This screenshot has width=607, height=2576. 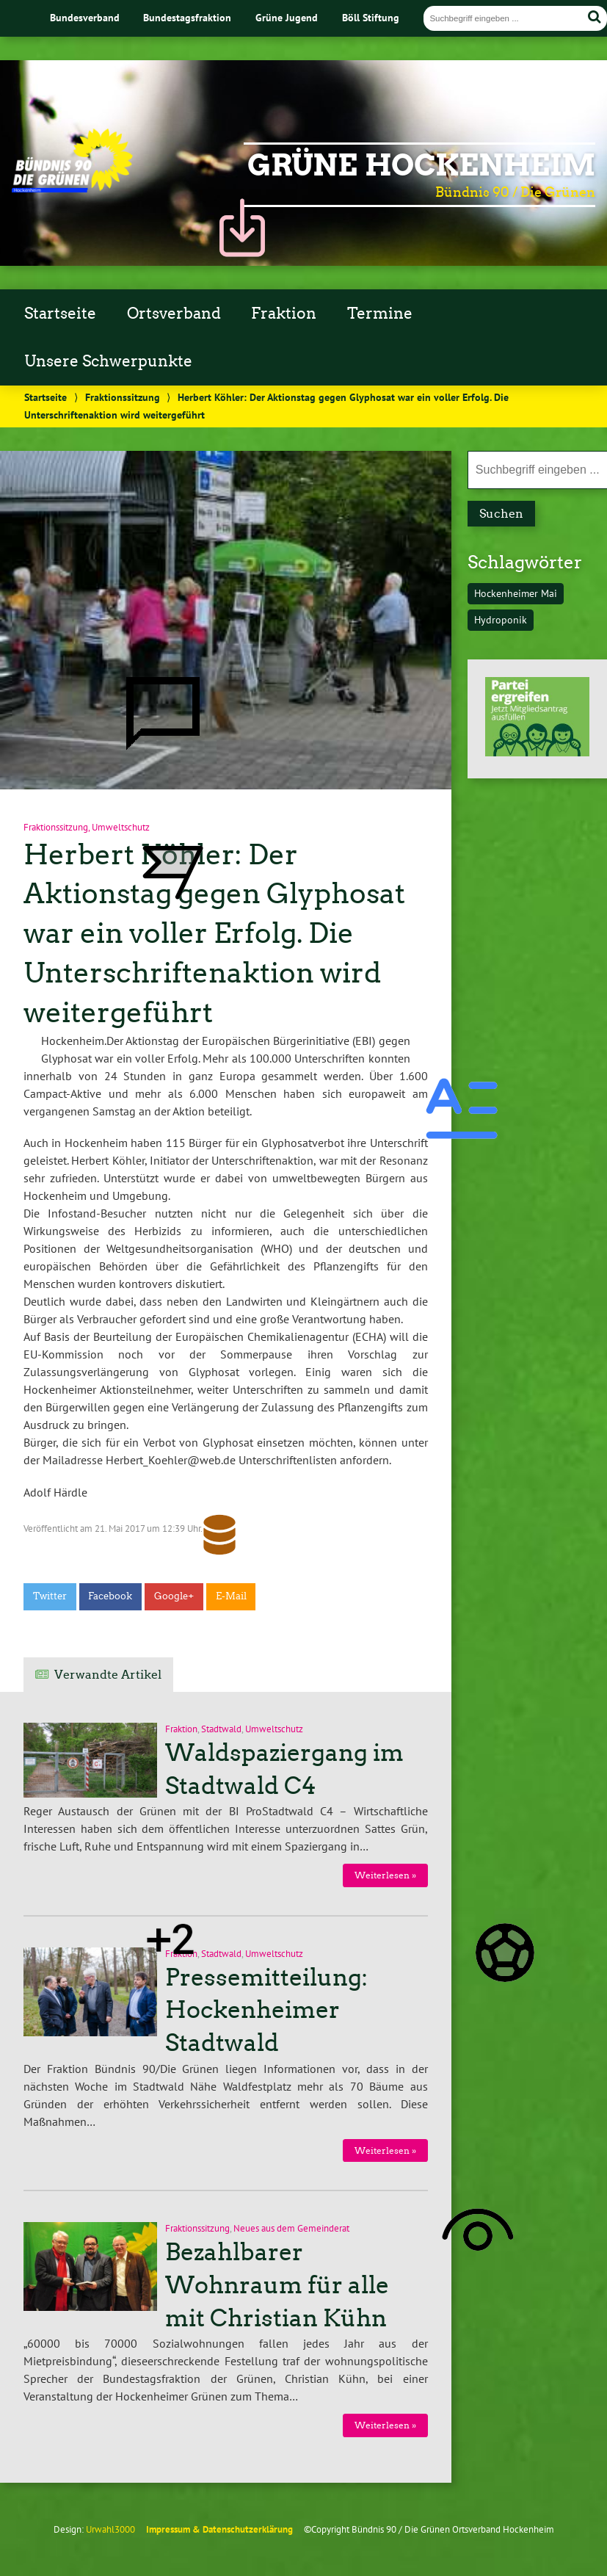 What do you see at coordinates (242, 228) in the screenshot?
I see `download a file or document` at bounding box center [242, 228].